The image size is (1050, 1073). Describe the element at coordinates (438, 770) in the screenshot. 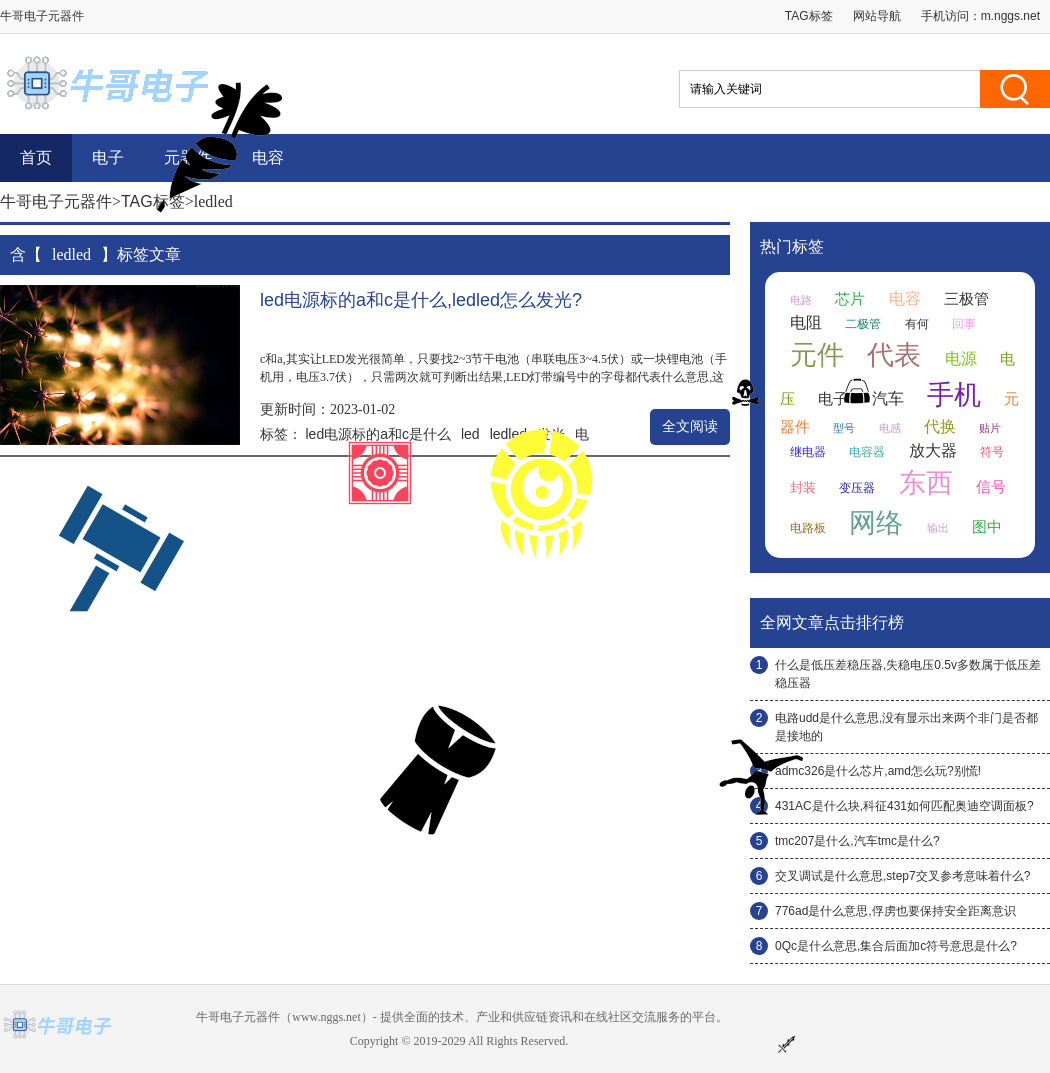

I see `celebrate an achievement or milestone` at that location.